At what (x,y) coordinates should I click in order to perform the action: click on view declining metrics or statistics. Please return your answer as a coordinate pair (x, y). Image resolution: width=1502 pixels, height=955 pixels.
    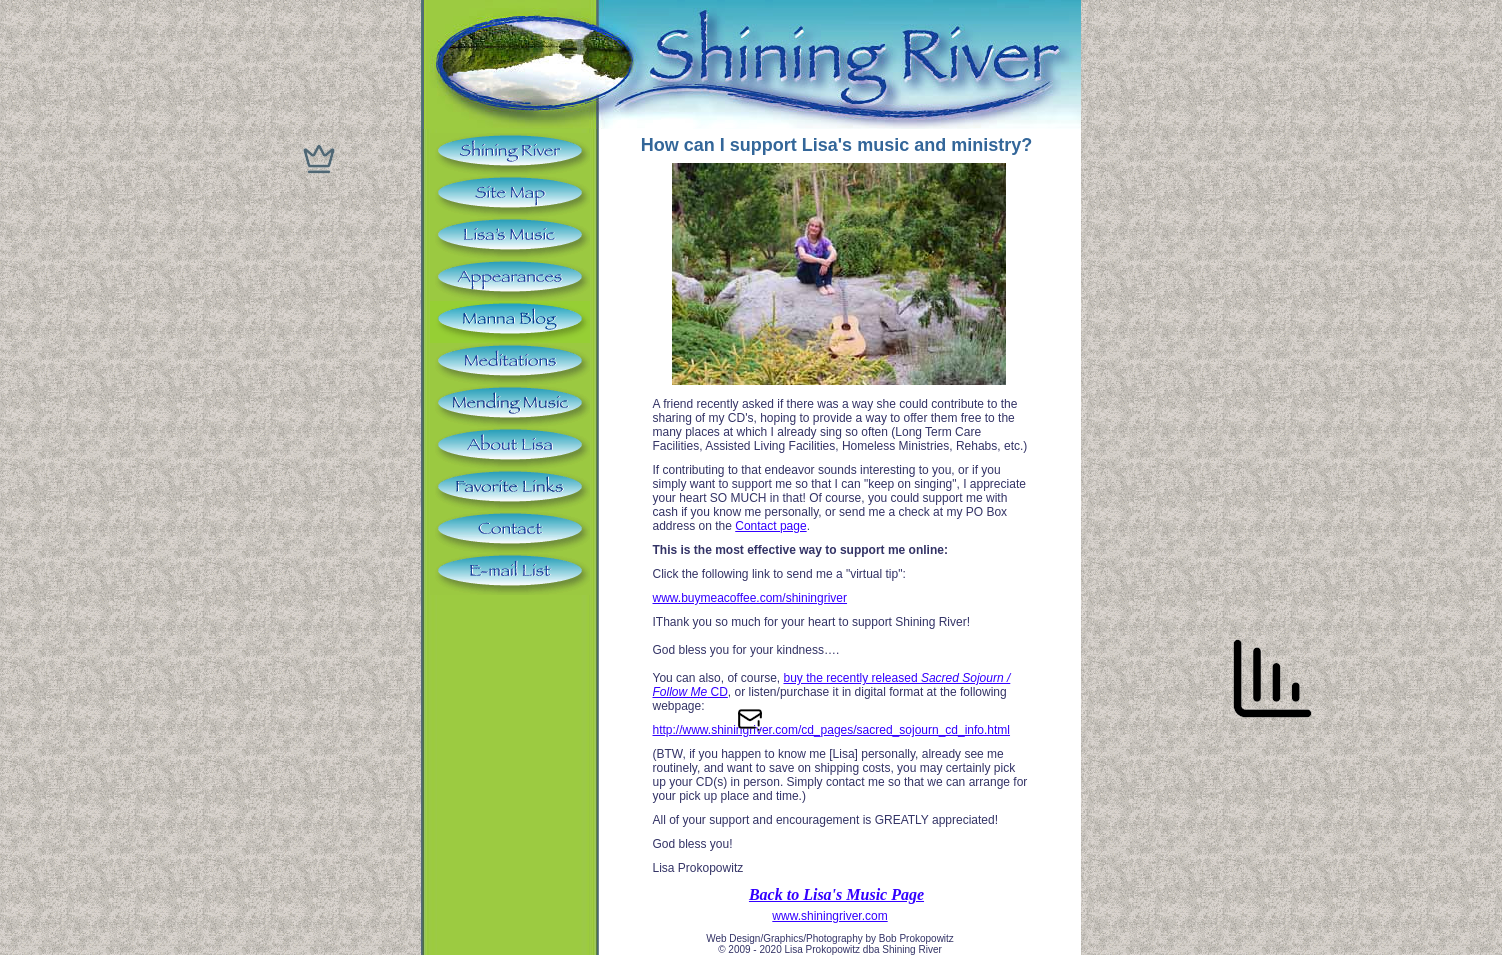
    Looking at the image, I should click on (1272, 678).